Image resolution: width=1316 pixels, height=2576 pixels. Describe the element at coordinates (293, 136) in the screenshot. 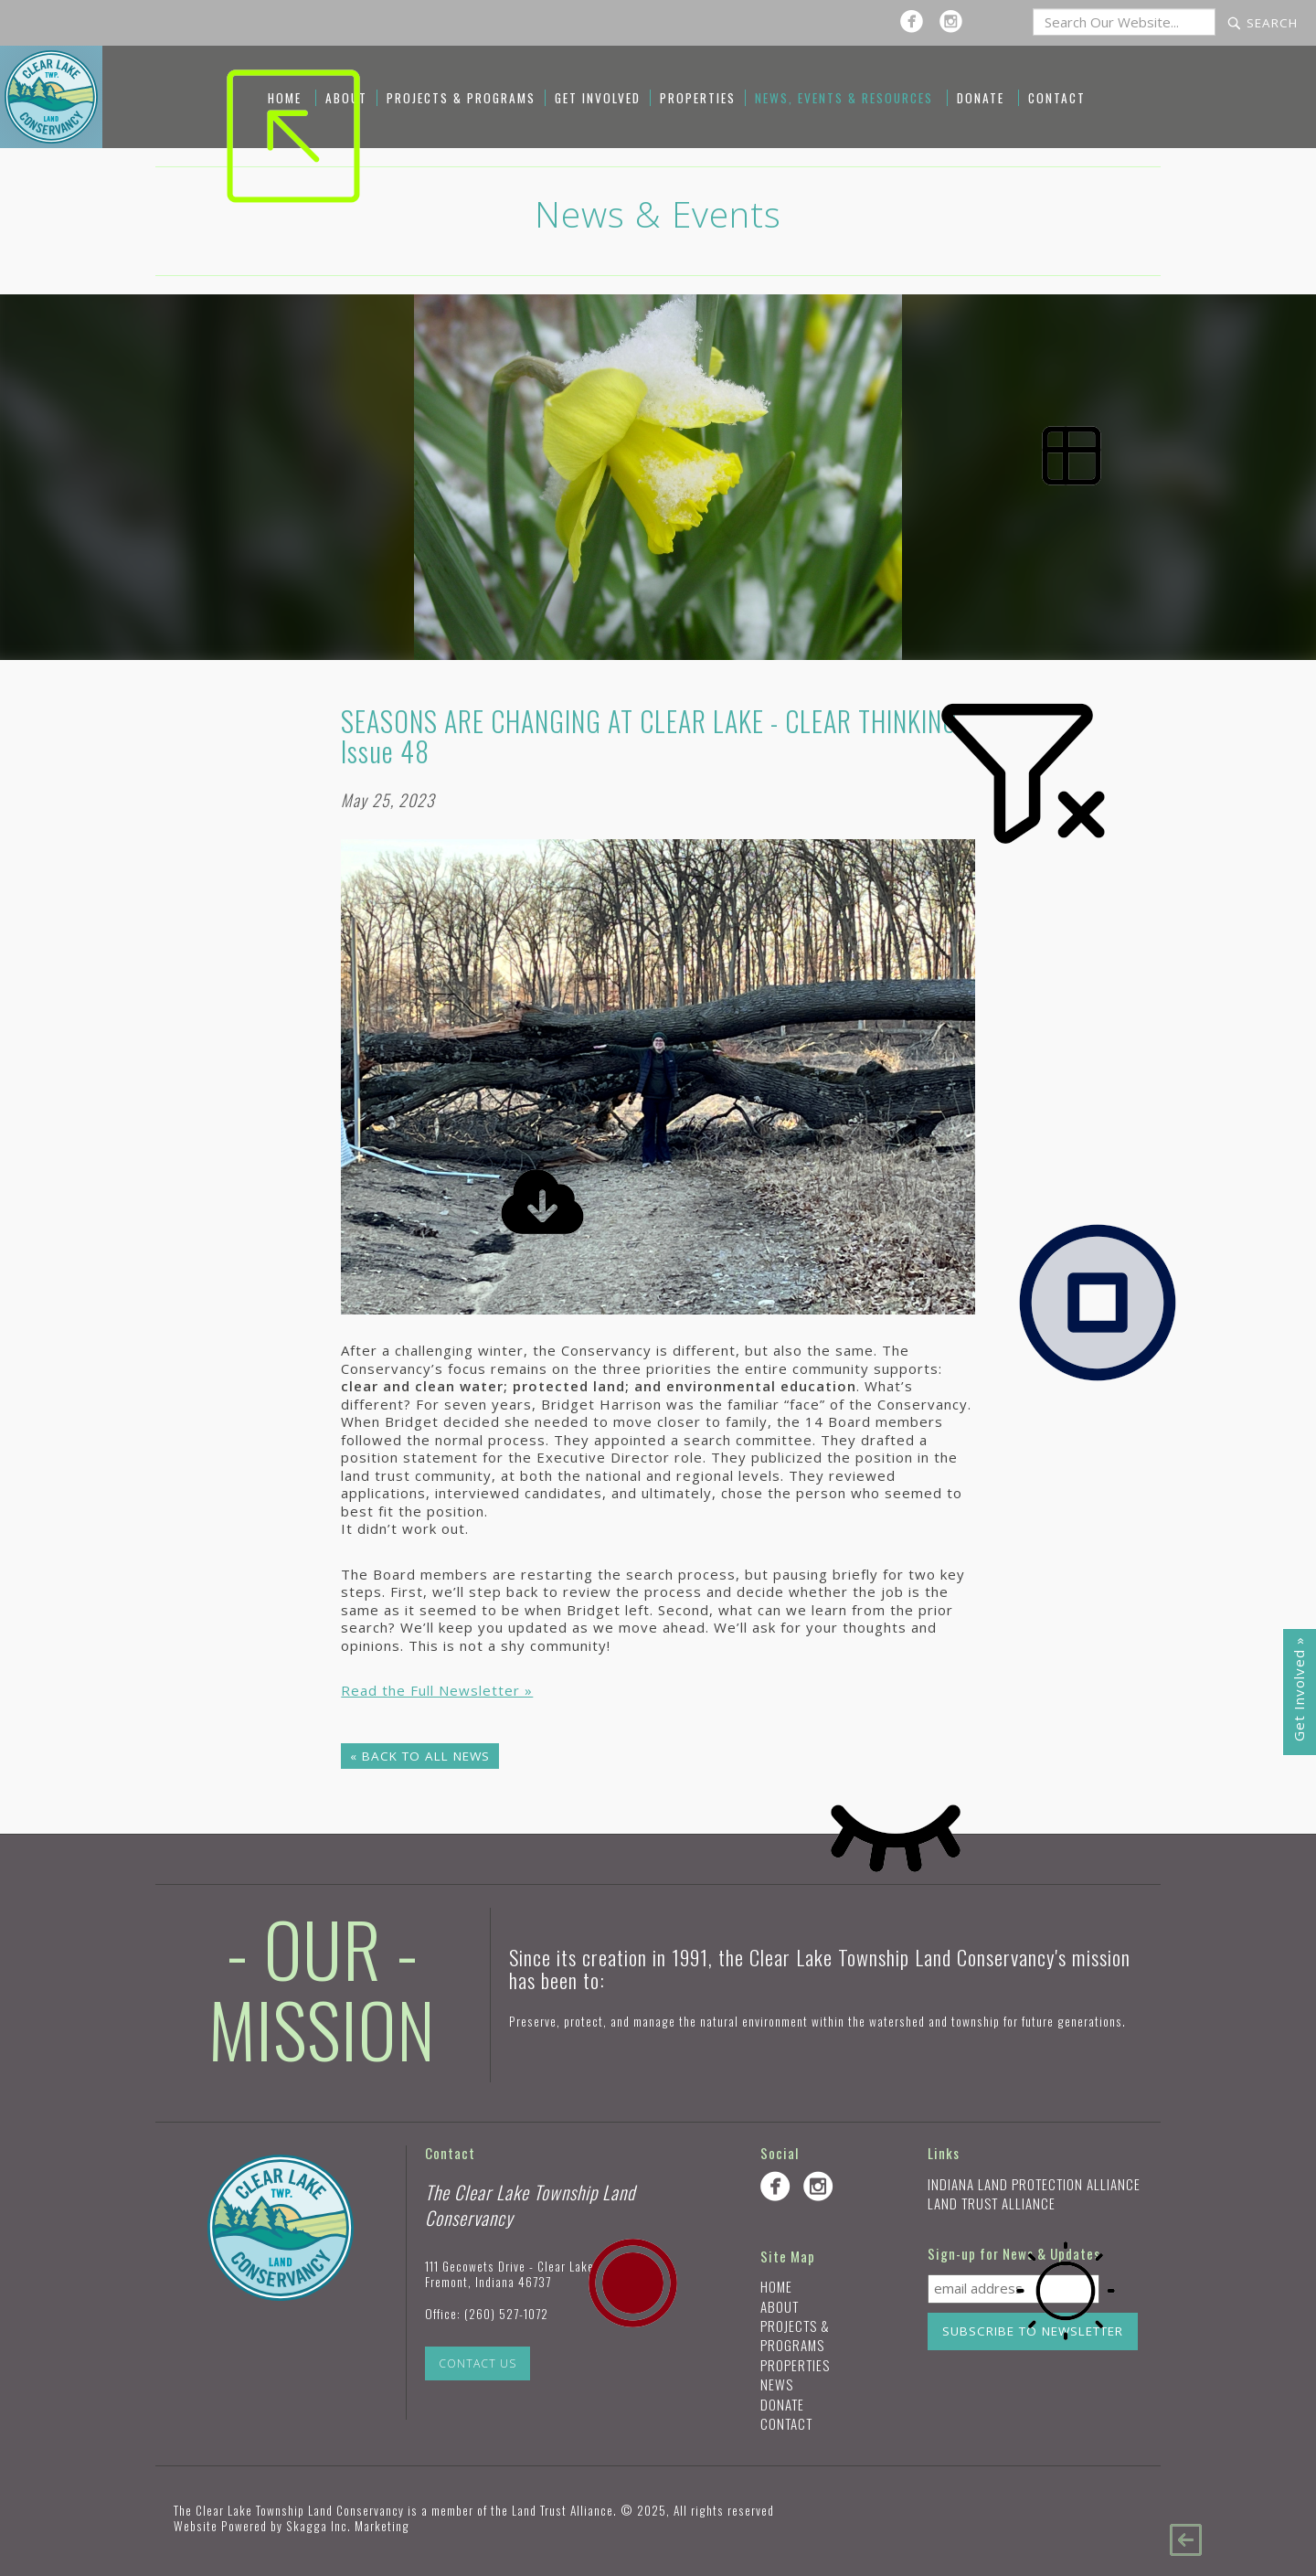

I see `navigate to previous or parent section` at that location.